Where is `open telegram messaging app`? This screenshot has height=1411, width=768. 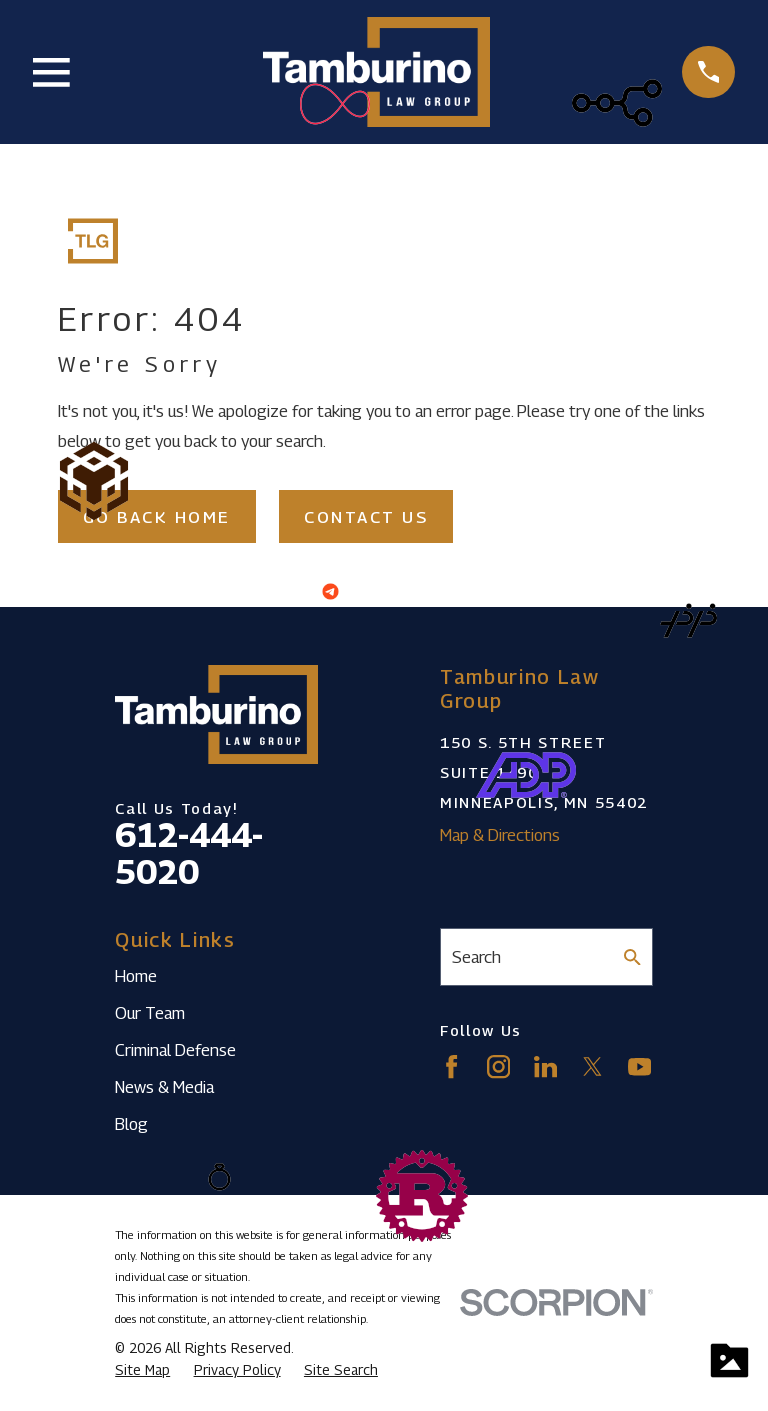 open telegram messaging app is located at coordinates (330, 591).